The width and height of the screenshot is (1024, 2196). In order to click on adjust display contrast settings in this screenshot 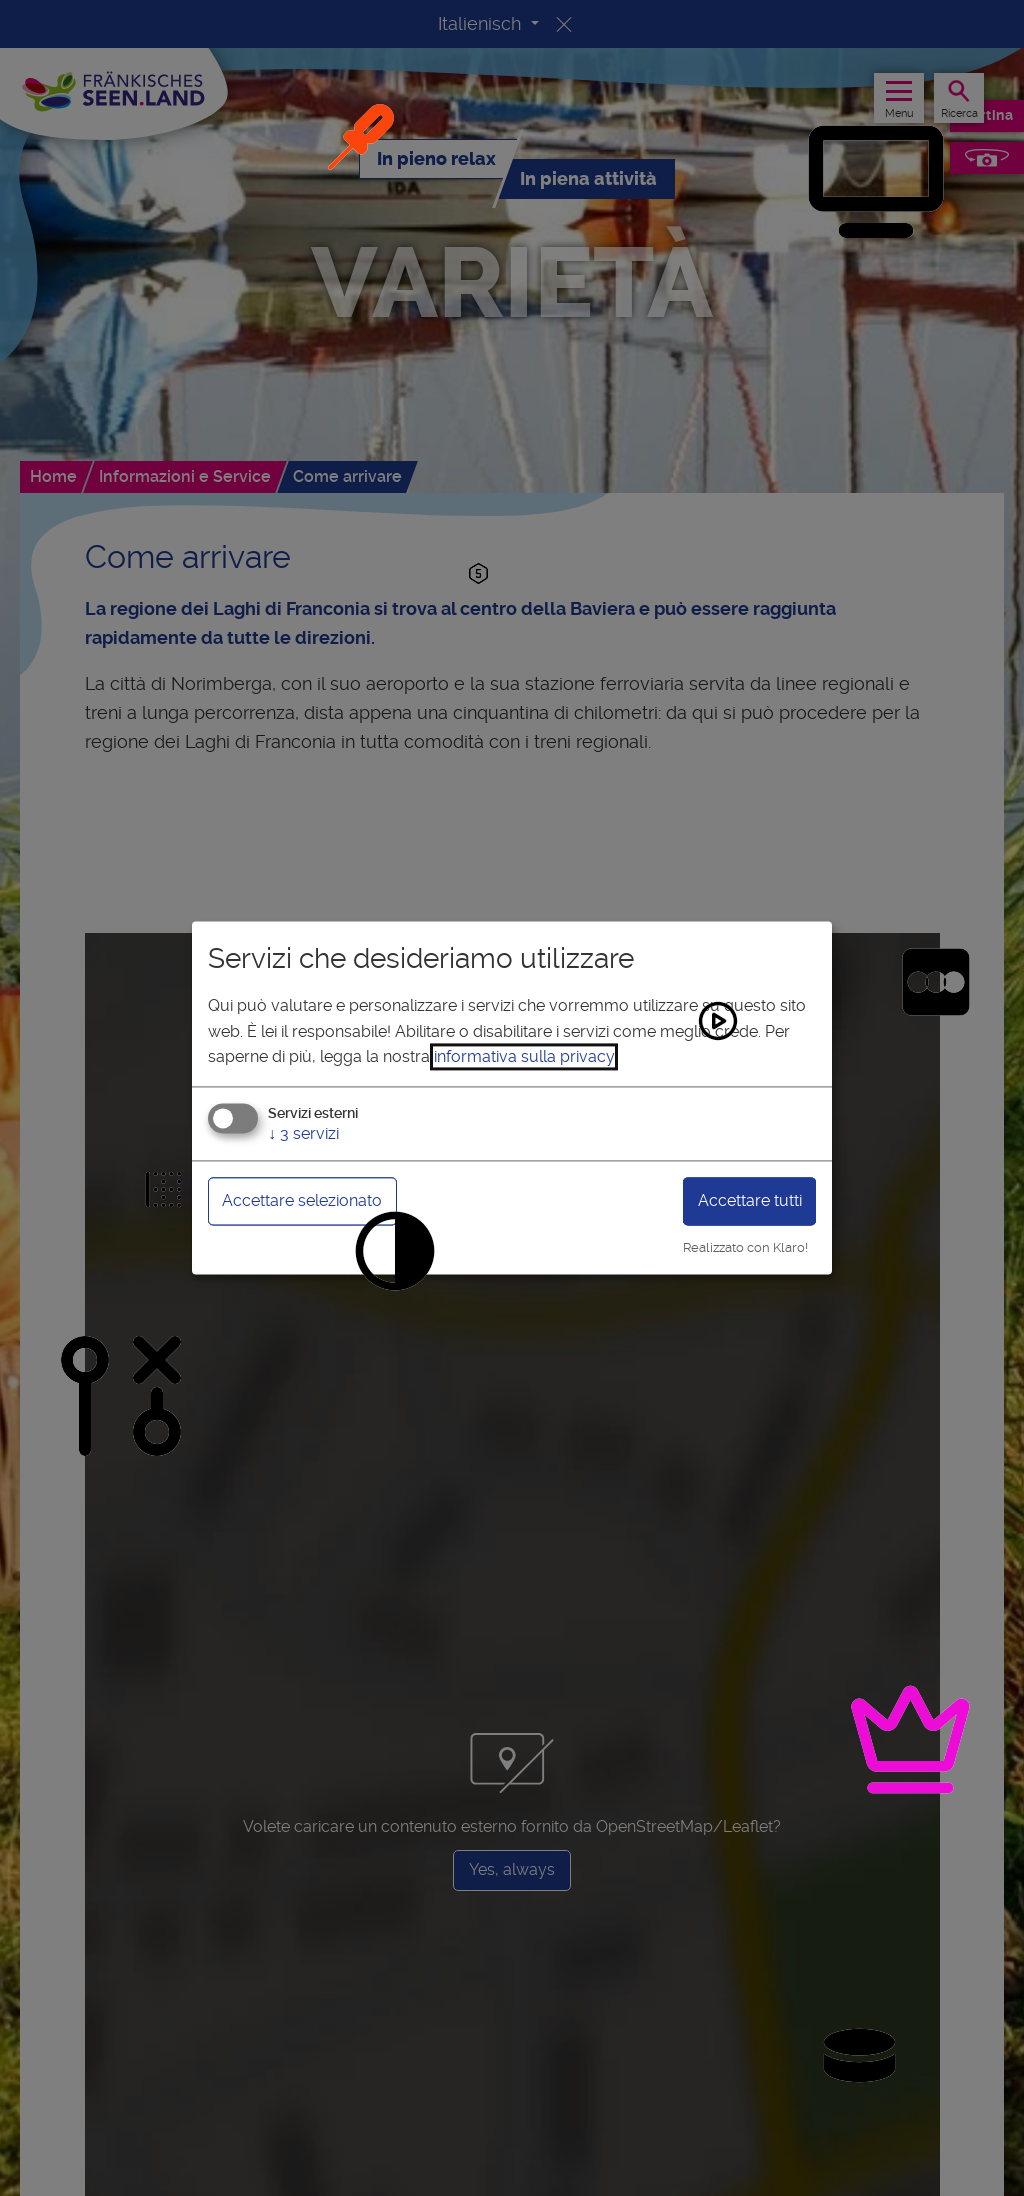, I will do `click(395, 1251)`.